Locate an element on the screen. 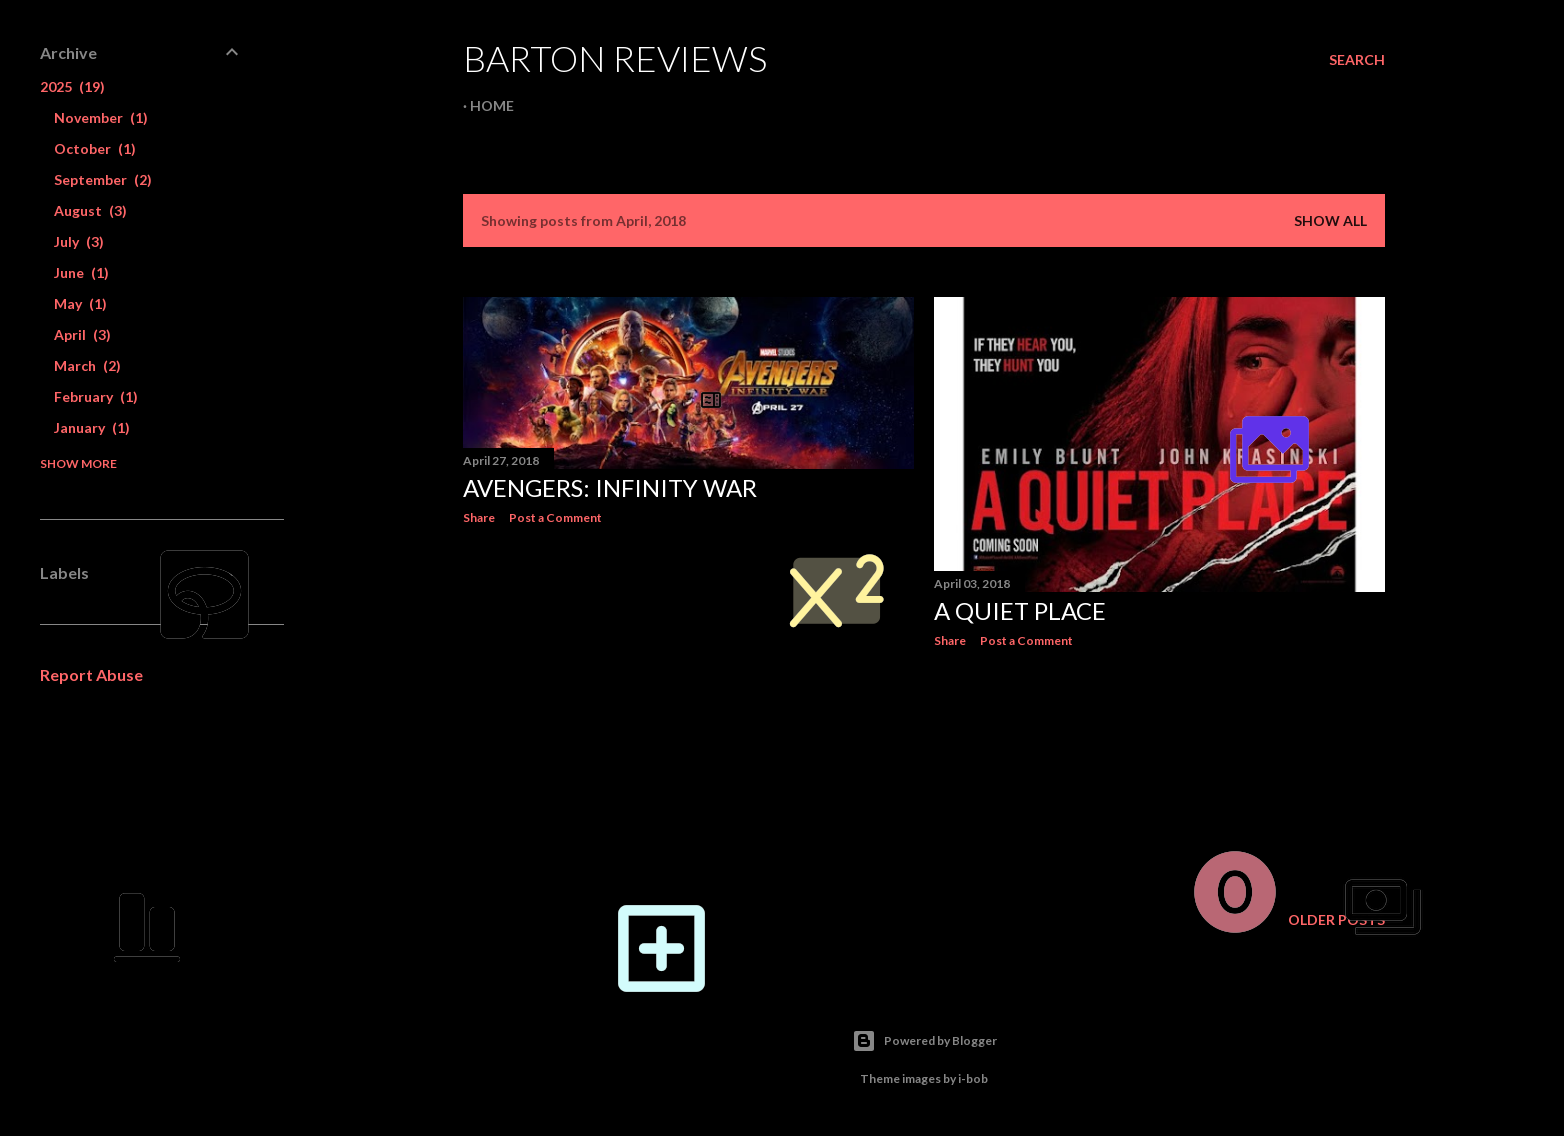  format text as superscript is located at coordinates (831, 592).